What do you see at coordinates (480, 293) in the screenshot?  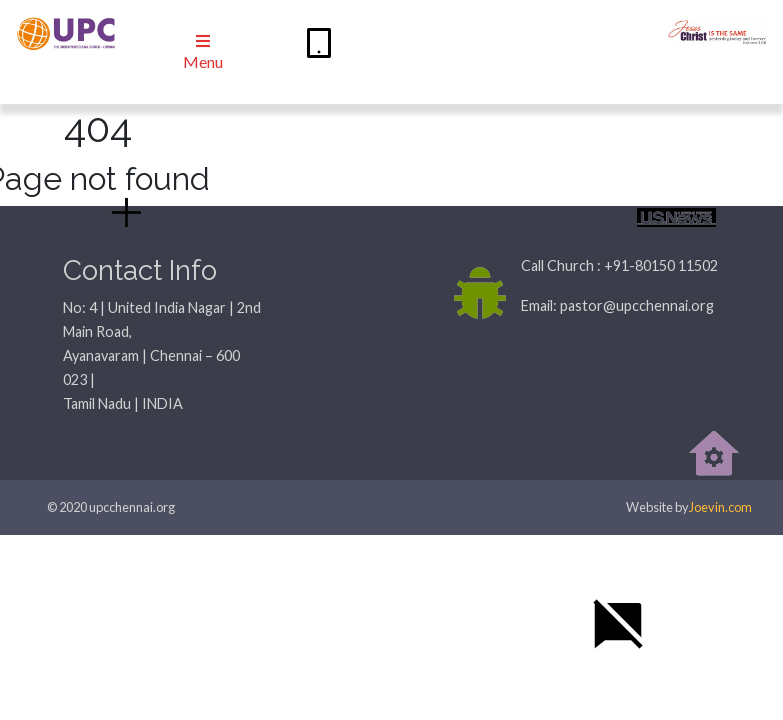 I see `report a bug or issue` at bounding box center [480, 293].